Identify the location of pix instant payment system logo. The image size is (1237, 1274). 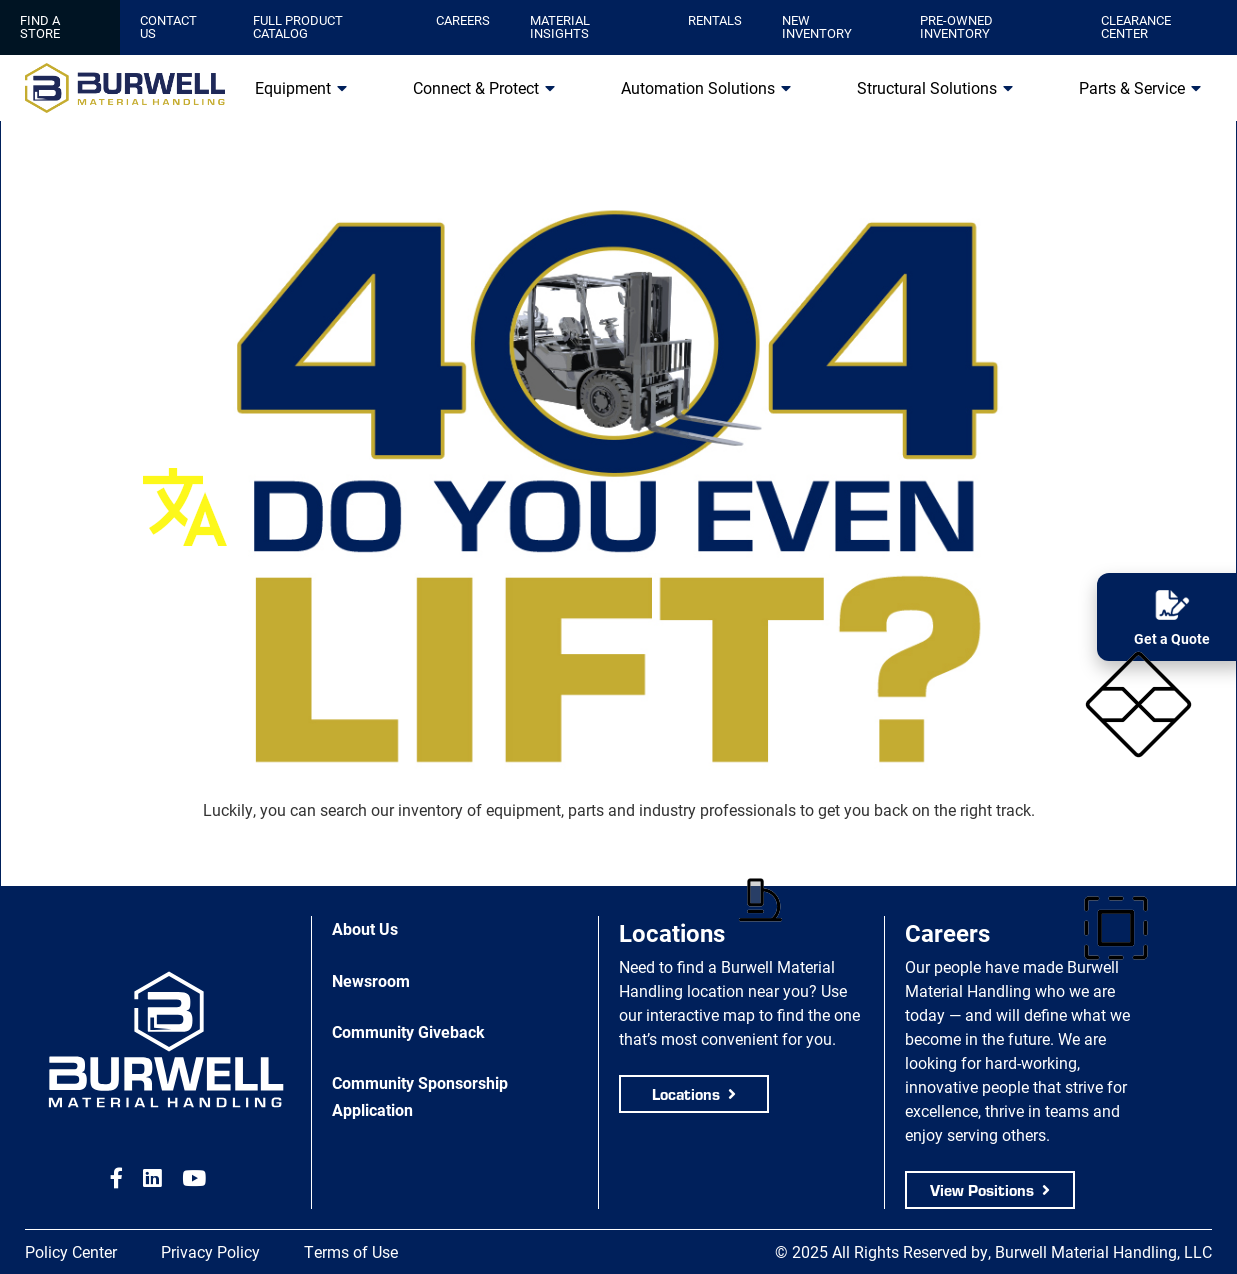
(1138, 704).